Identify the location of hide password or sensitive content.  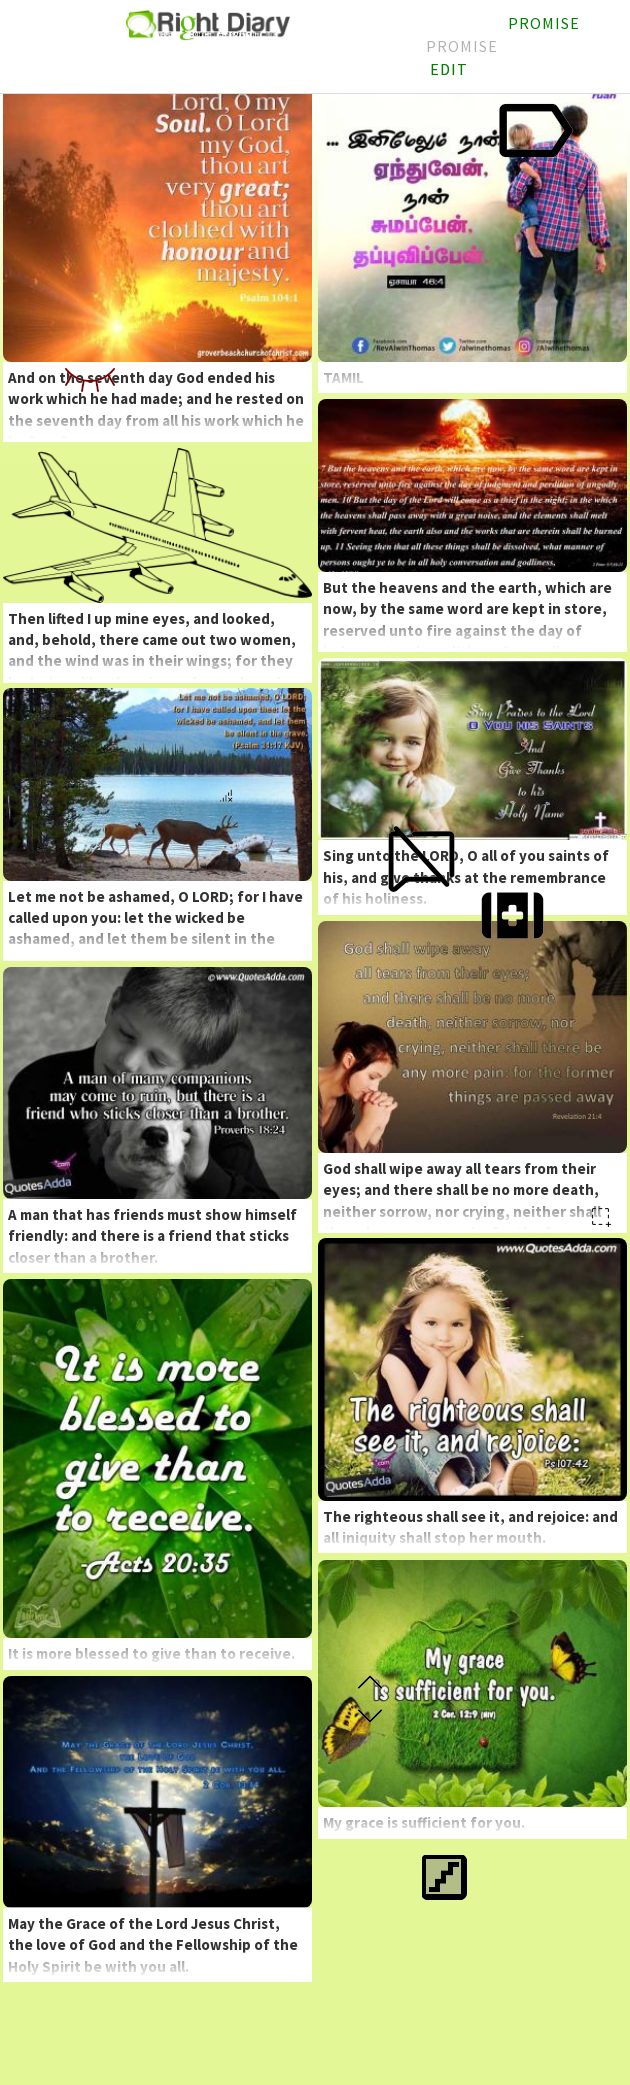
(90, 375).